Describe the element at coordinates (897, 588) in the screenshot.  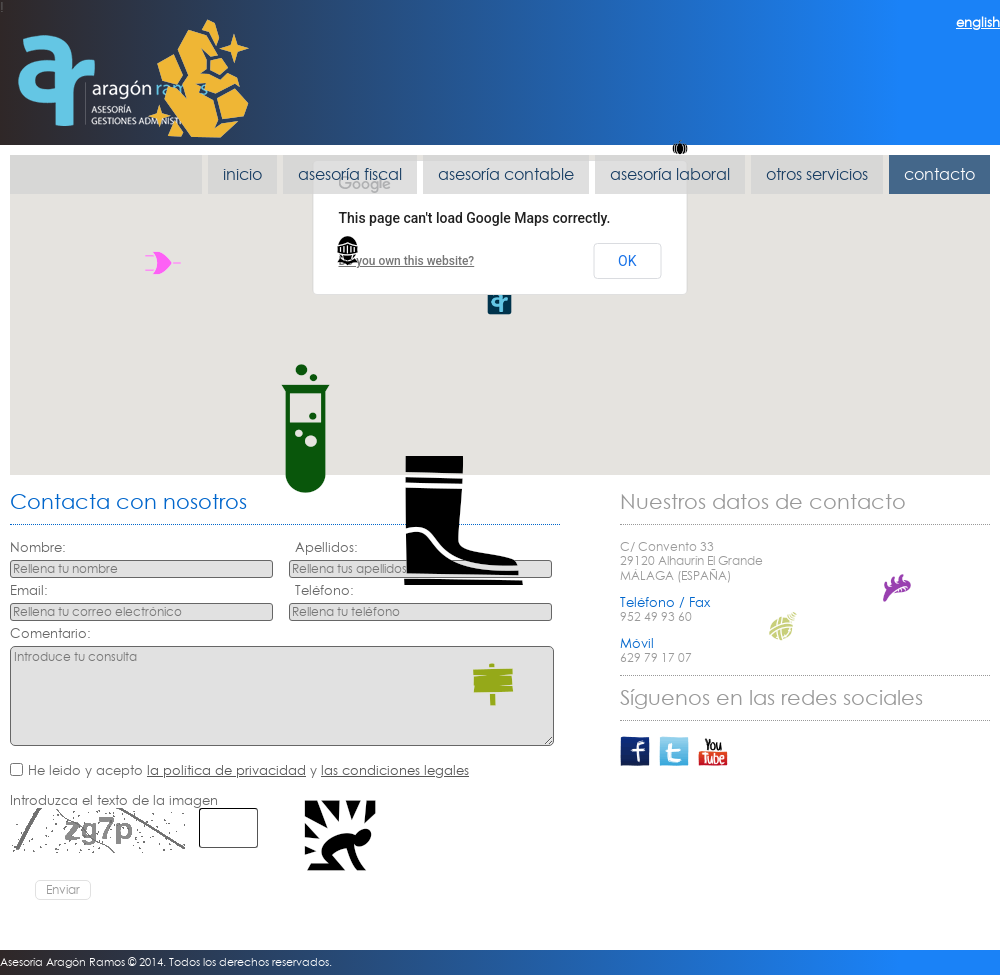
I see `select shell or fossil item in game inventory` at that location.